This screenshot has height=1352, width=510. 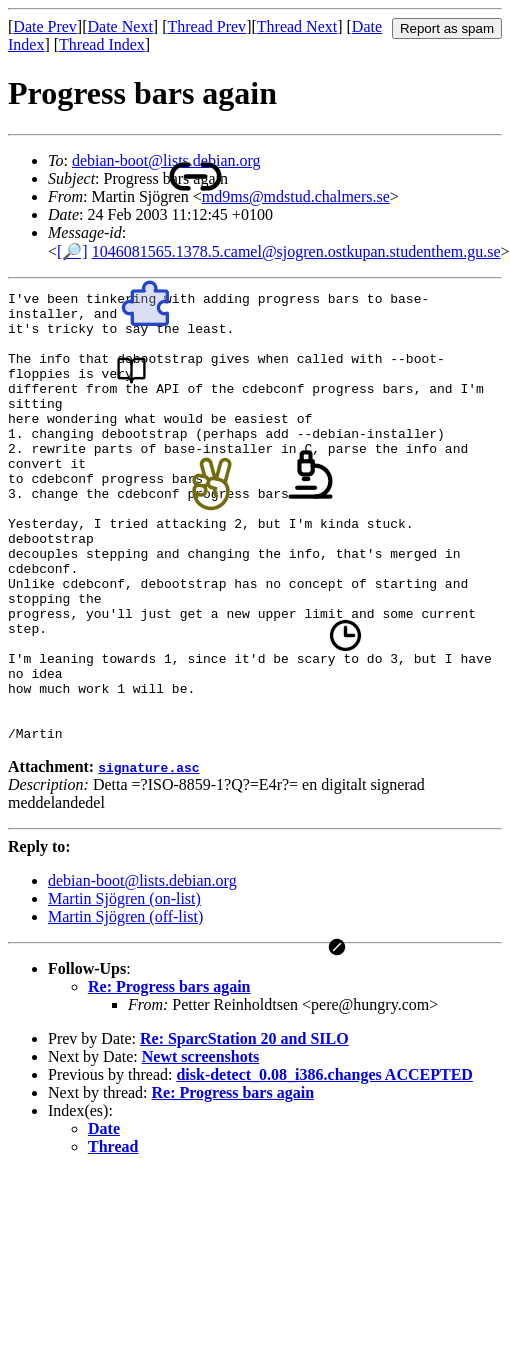 I want to click on copy or share a link, so click(x=195, y=176).